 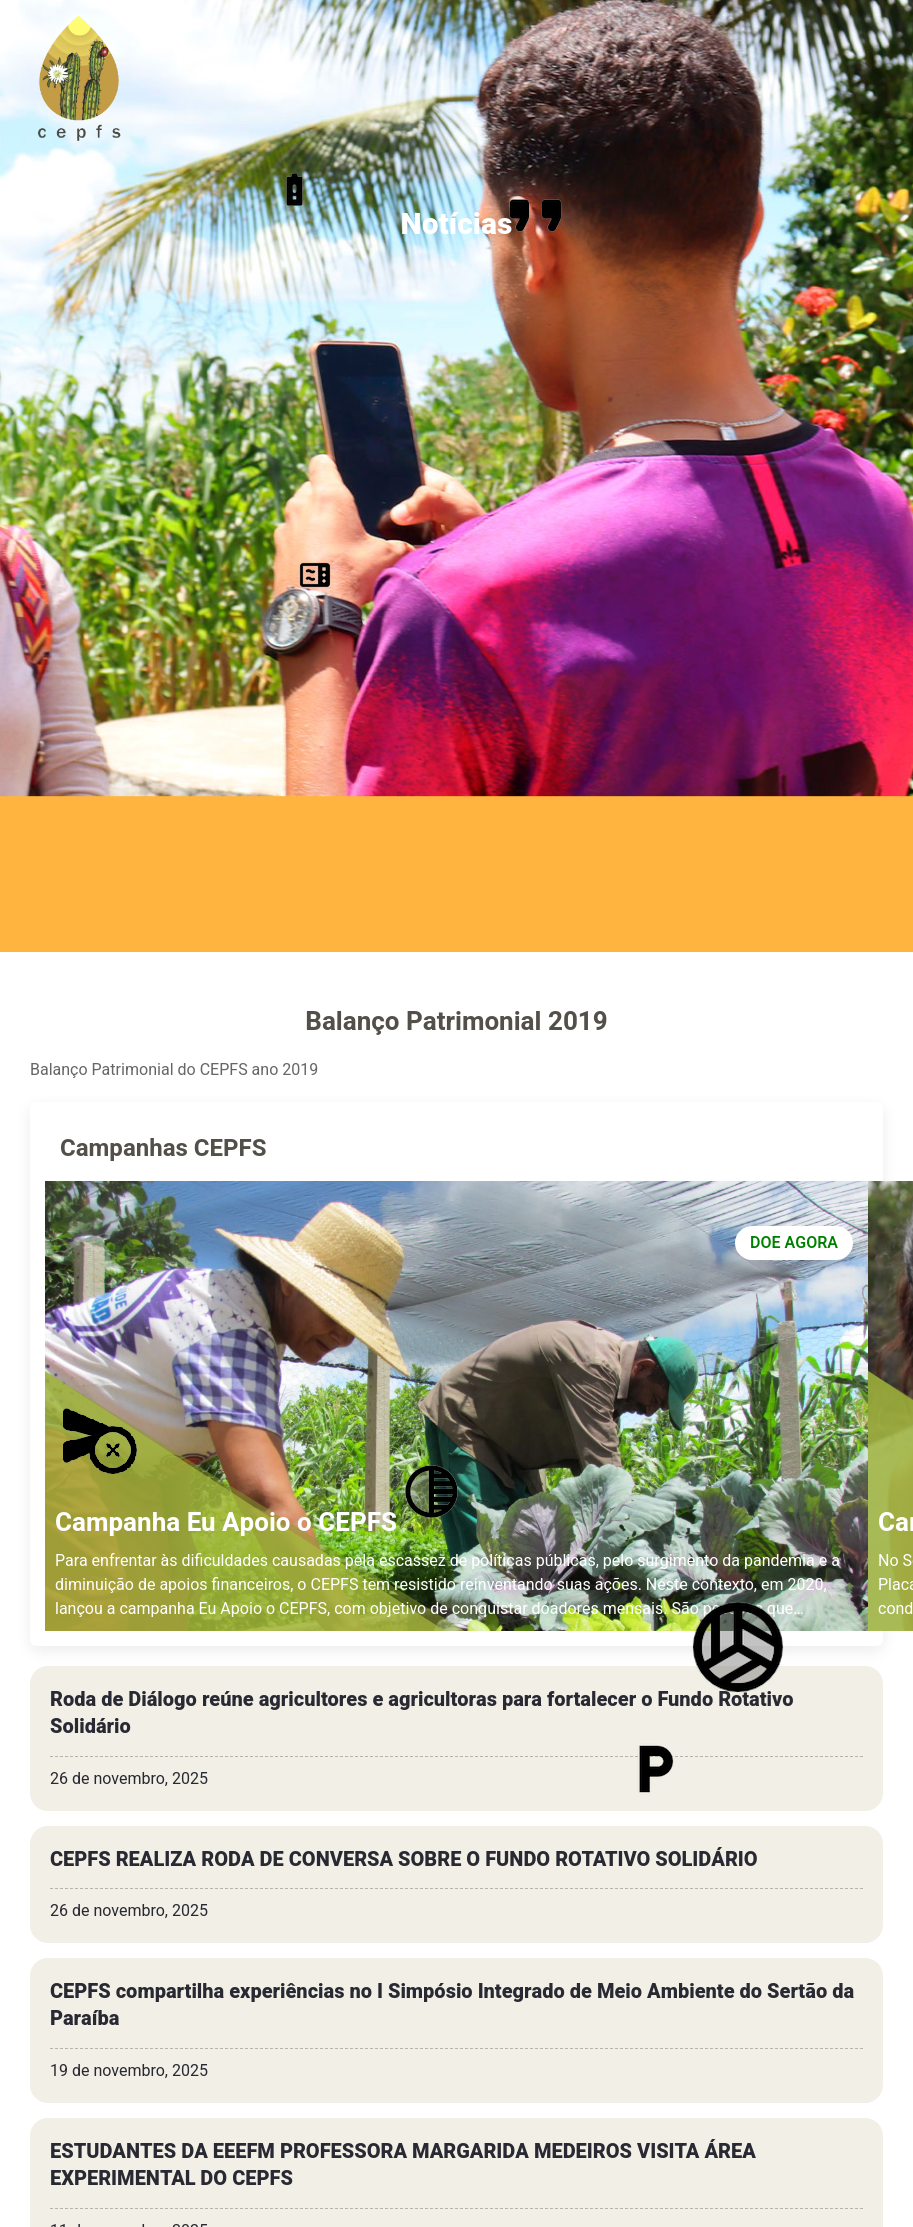 I want to click on adjust image contrast or tonality settings, so click(x=431, y=1491).